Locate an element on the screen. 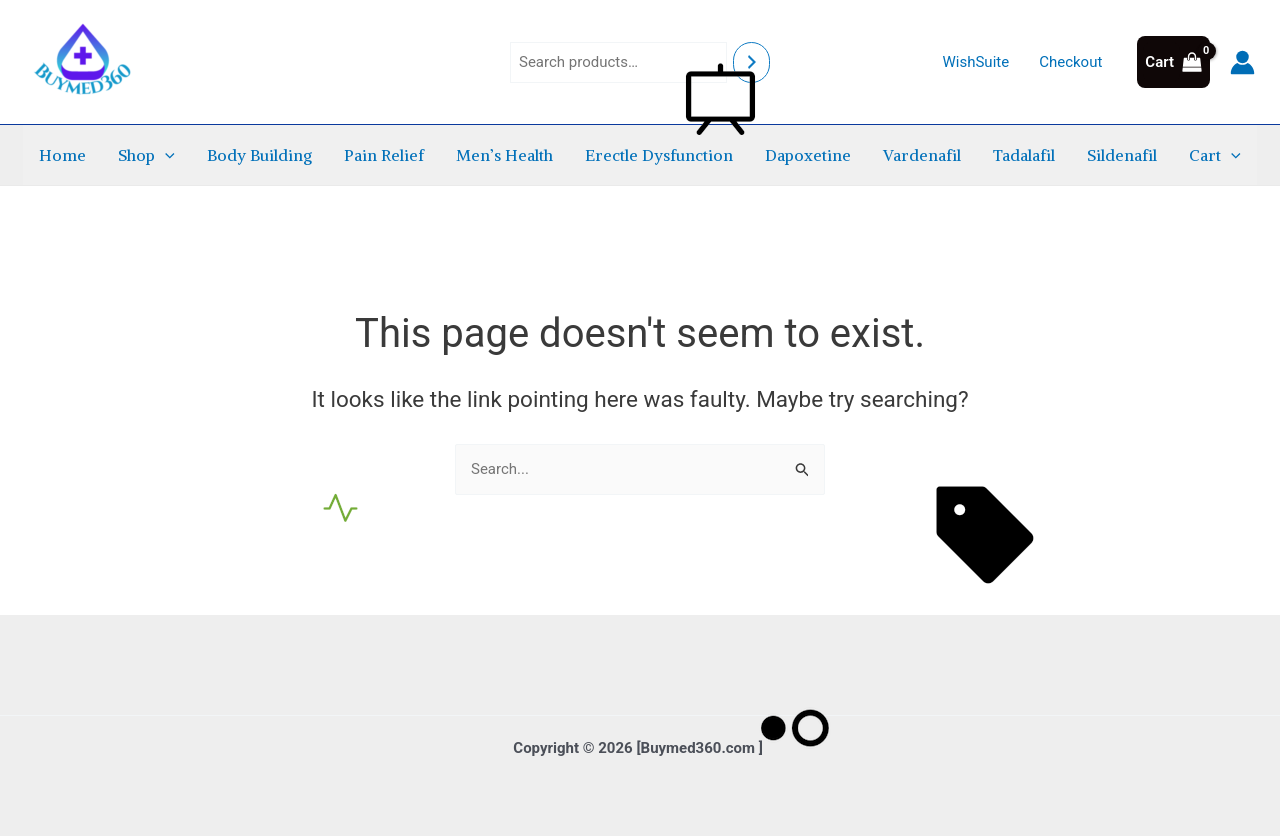 Image resolution: width=1280 pixels, height=836 pixels. view health or heart rate data is located at coordinates (340, 508).